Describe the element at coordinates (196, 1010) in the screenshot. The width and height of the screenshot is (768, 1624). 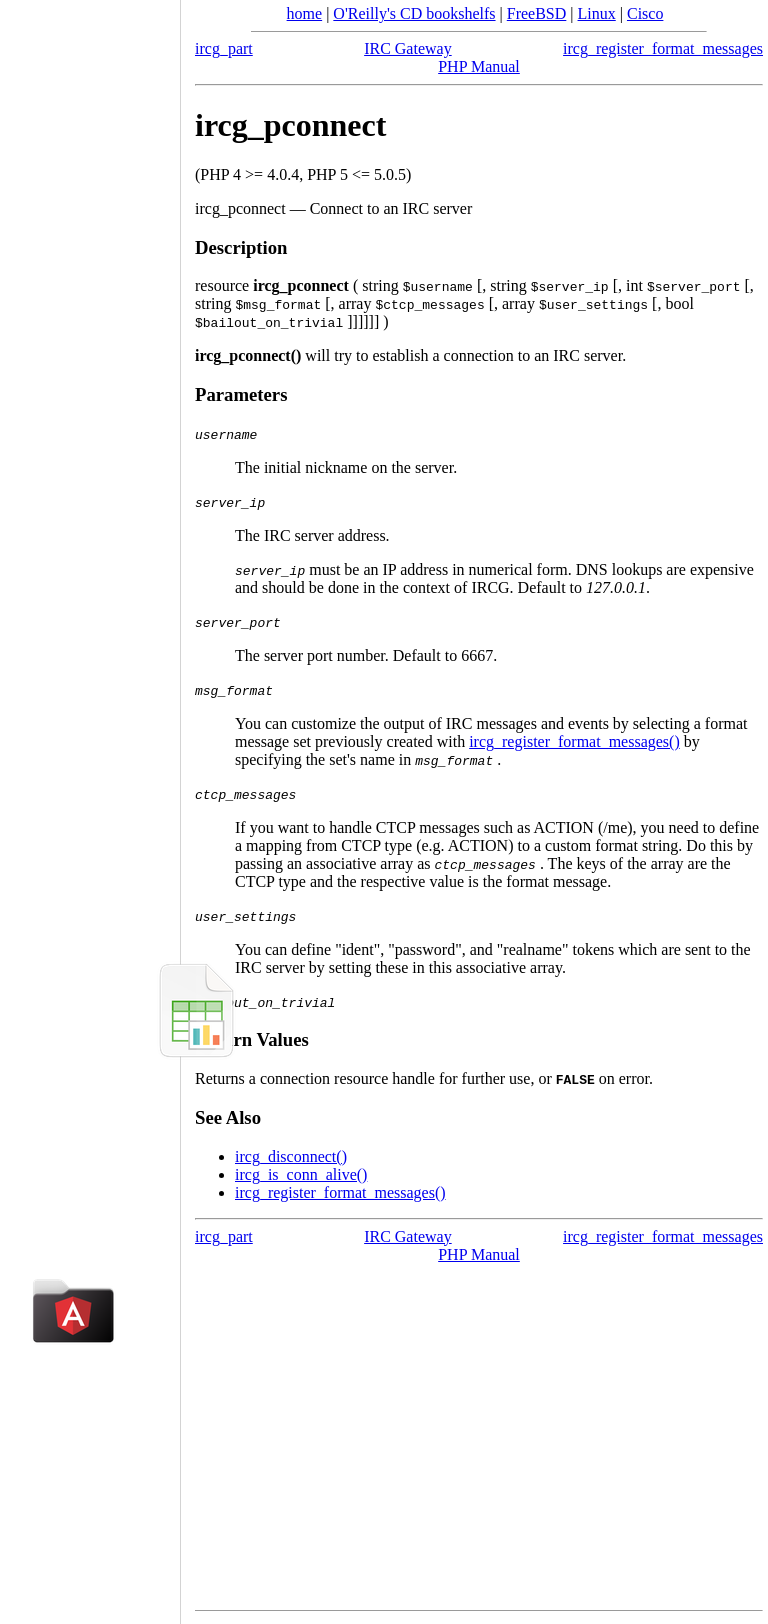
I see `open a spreadsheet file` at that location.